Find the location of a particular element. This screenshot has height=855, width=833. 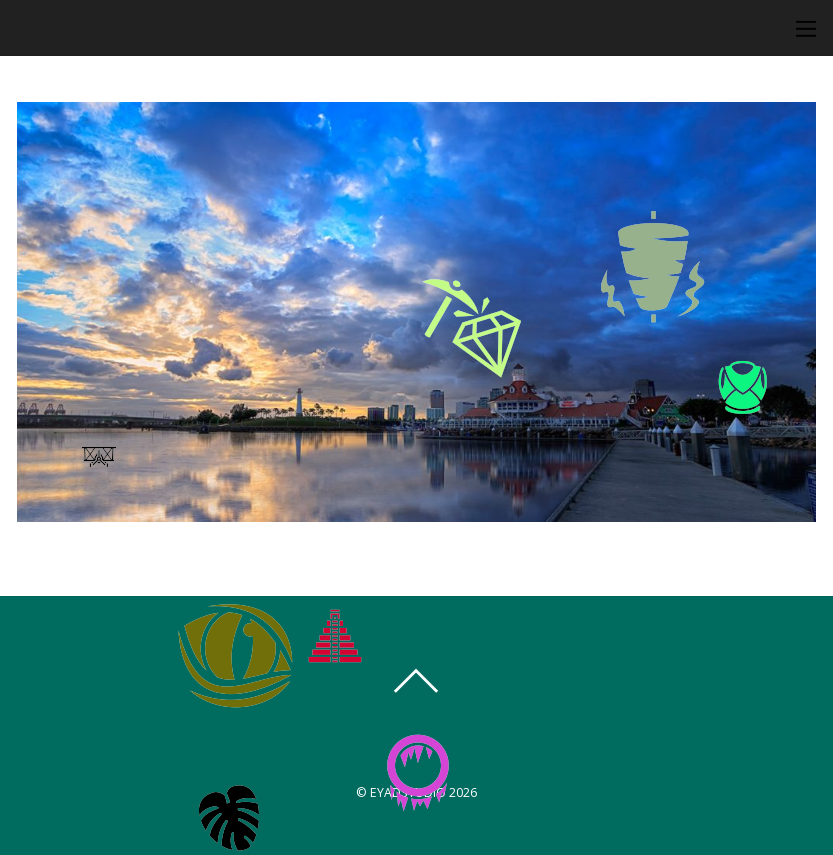

equip a frost ring item is located at coordinates (418, 773).